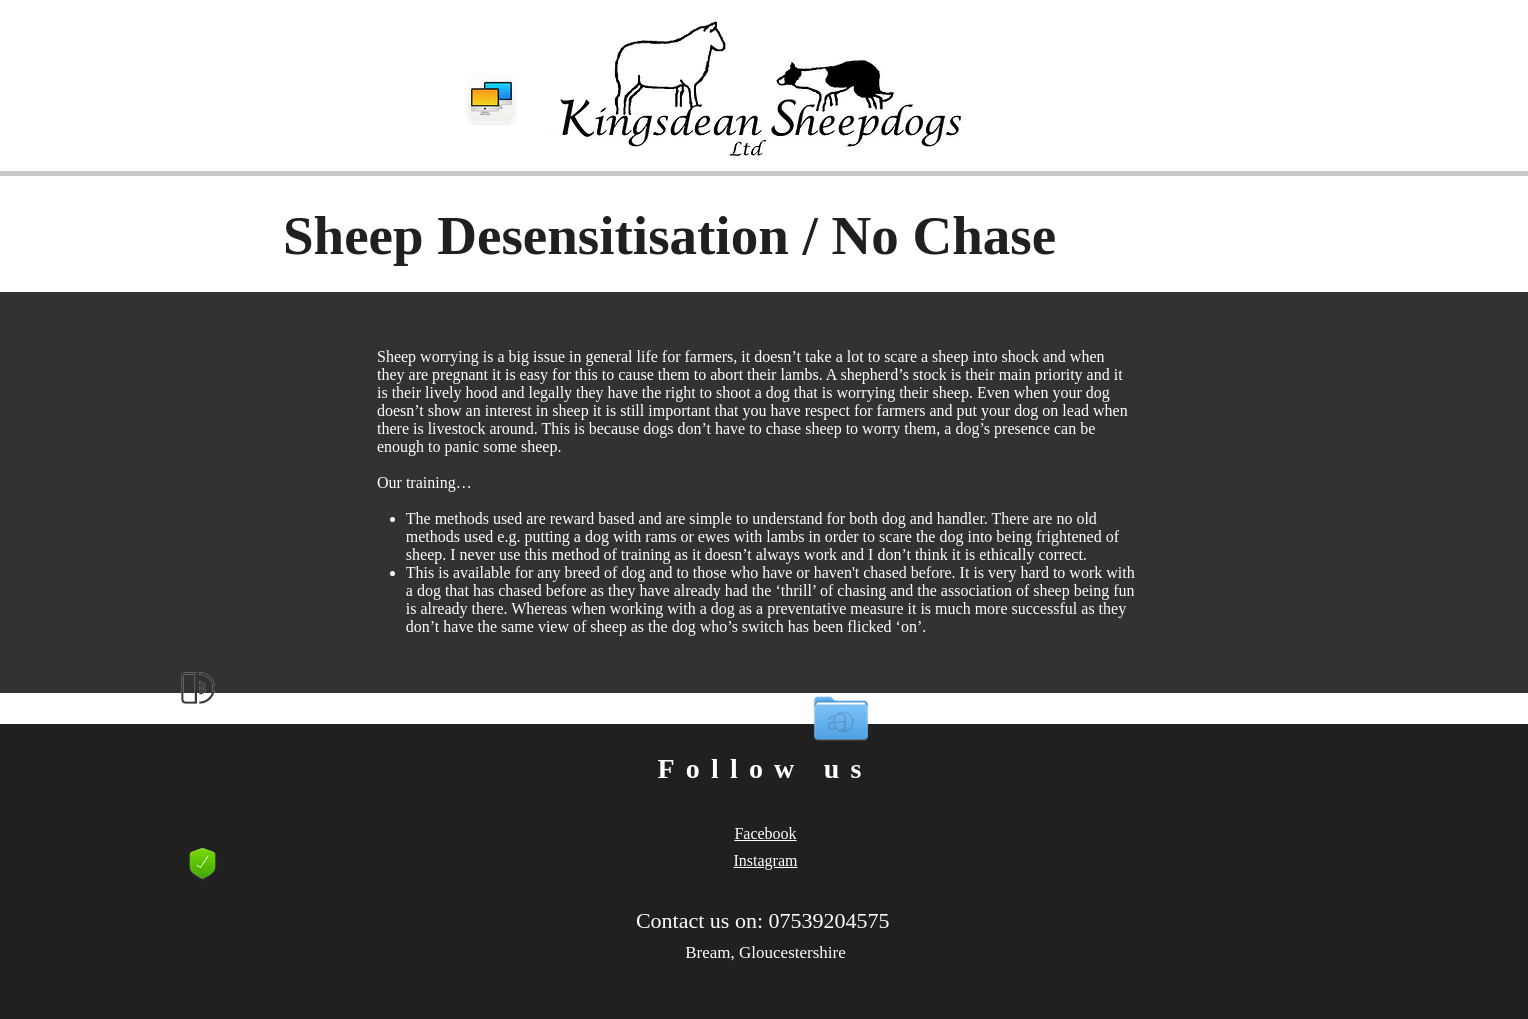  I want to click on indicates high security status or strong protection enabled, so click(202, 864).